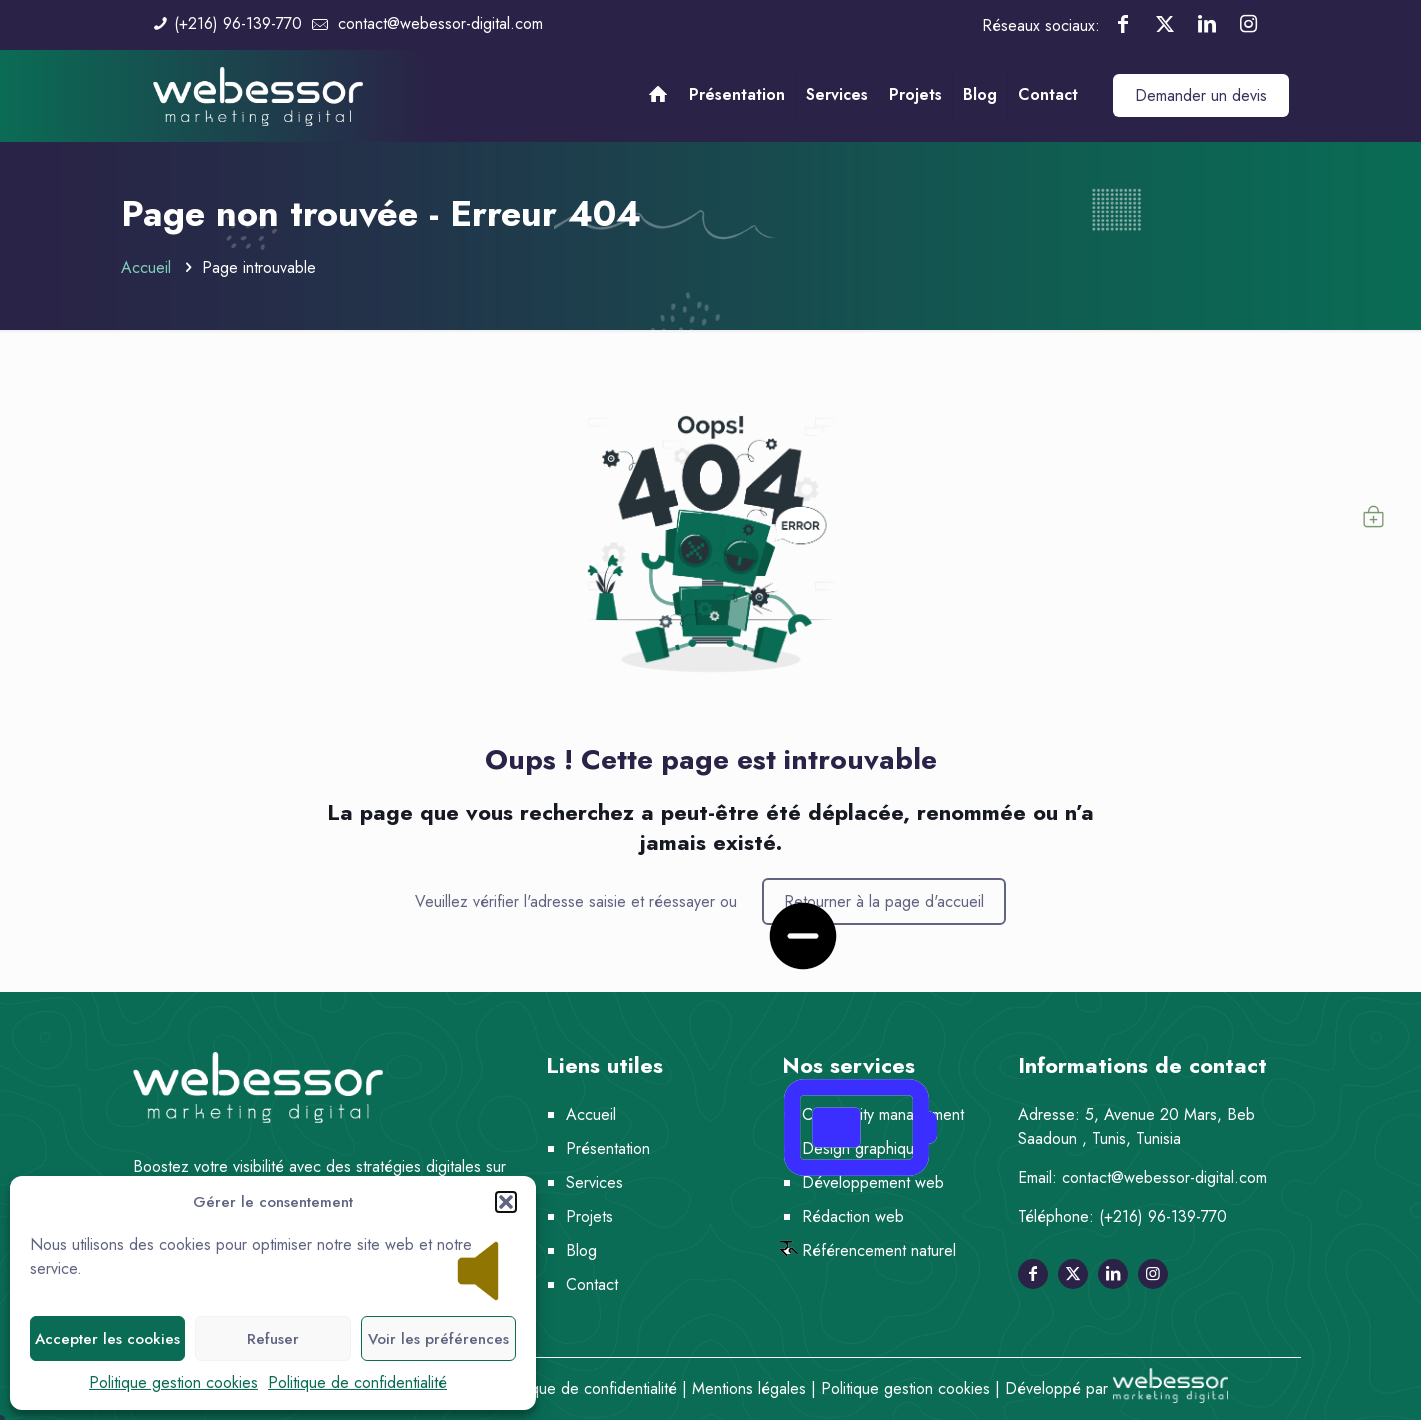 This screenshot has width=1421, height=1420. What do you see at coordinates (803, 936) in the screenshot?
I see `remove an item from a list or cart` at bounding box center [803, 936].